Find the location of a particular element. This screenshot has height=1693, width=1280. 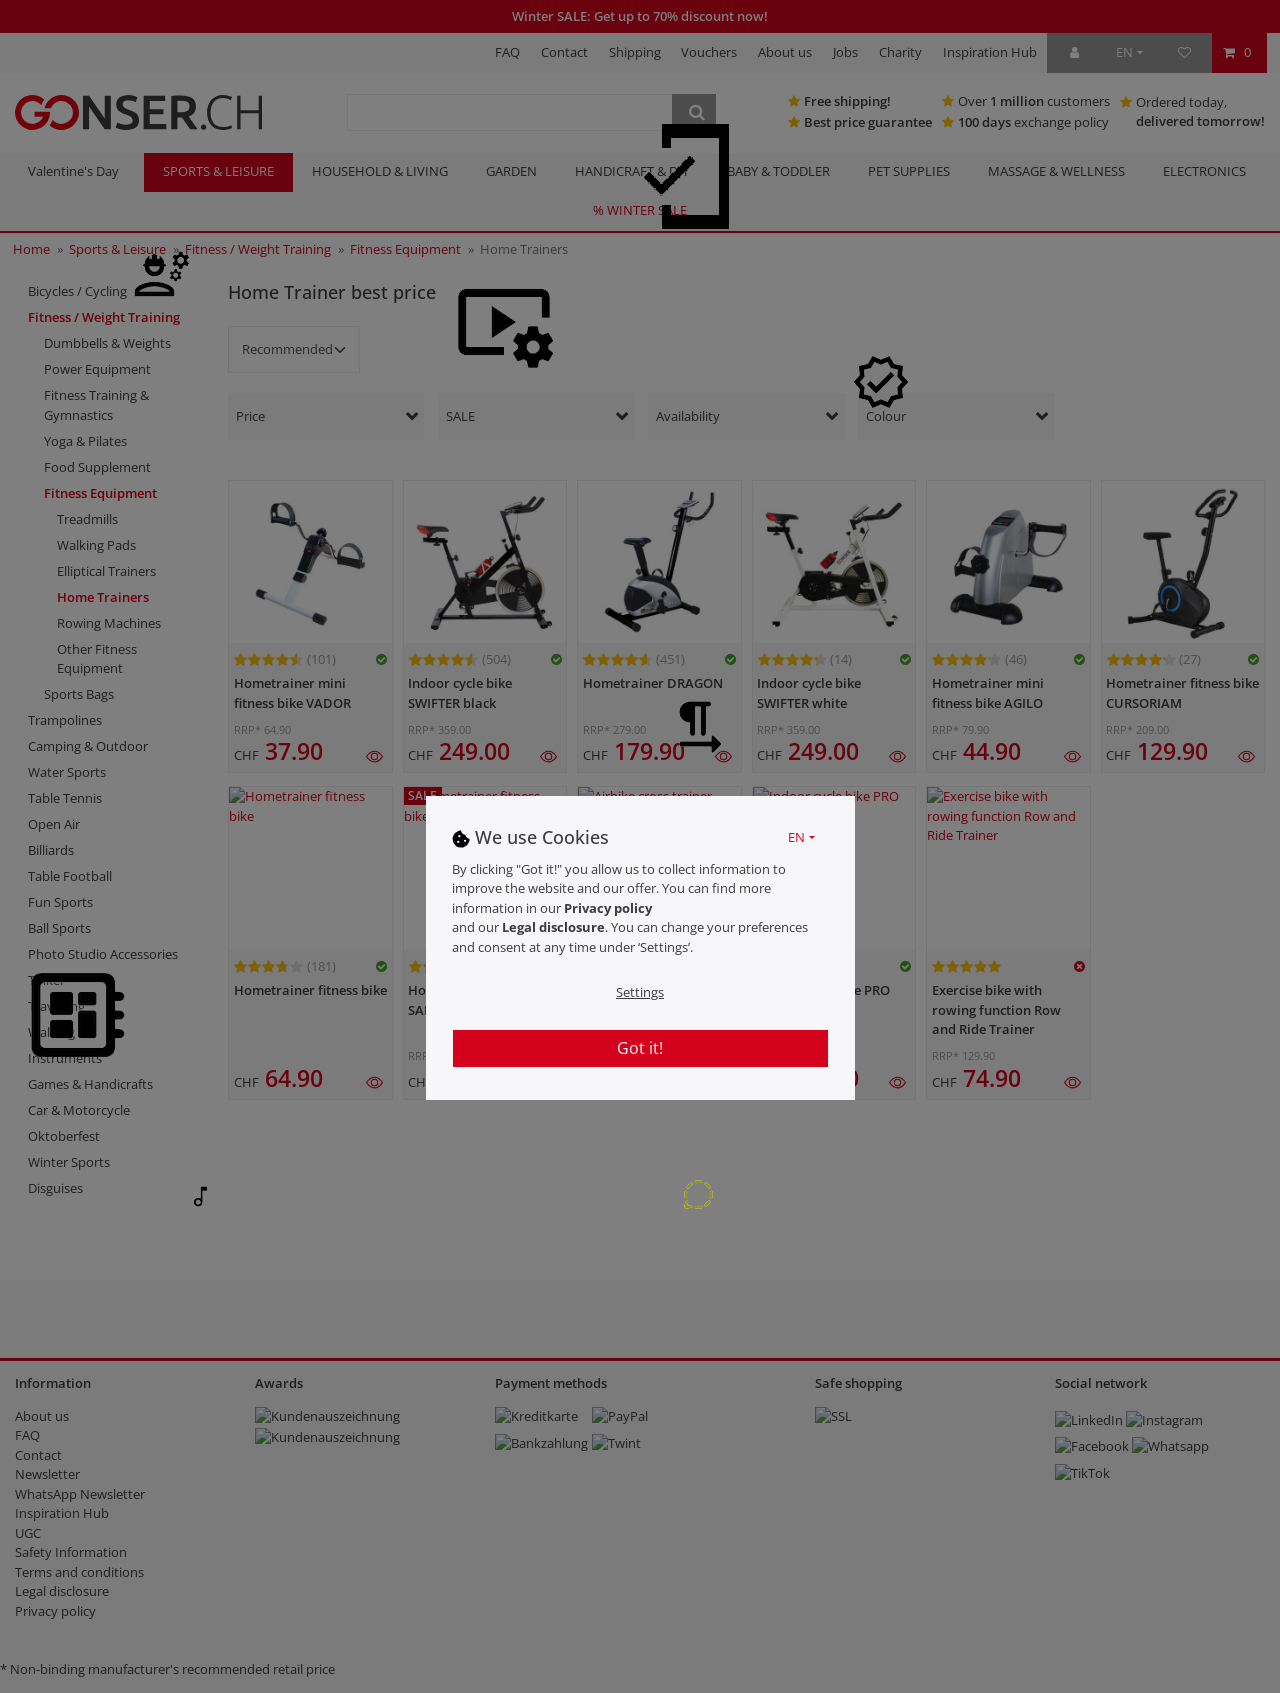

access video playback settings is located at coordinates (504, 322).